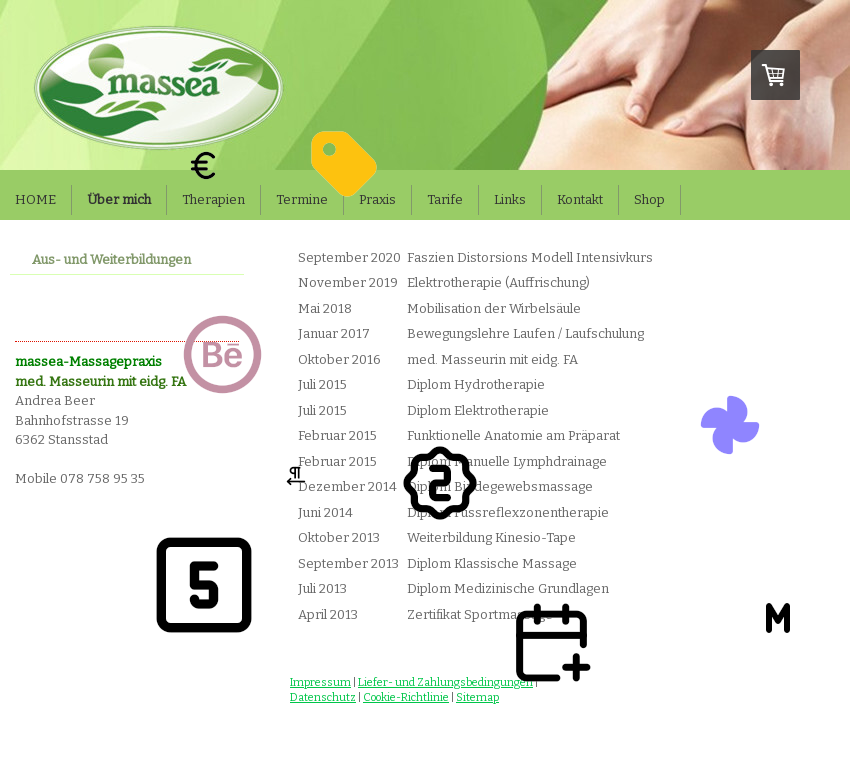 This screenshot has width=850, height=770. Describe the element at coordinates (778, 618) in the screenshot. I see `indicates medium size option` at that location.